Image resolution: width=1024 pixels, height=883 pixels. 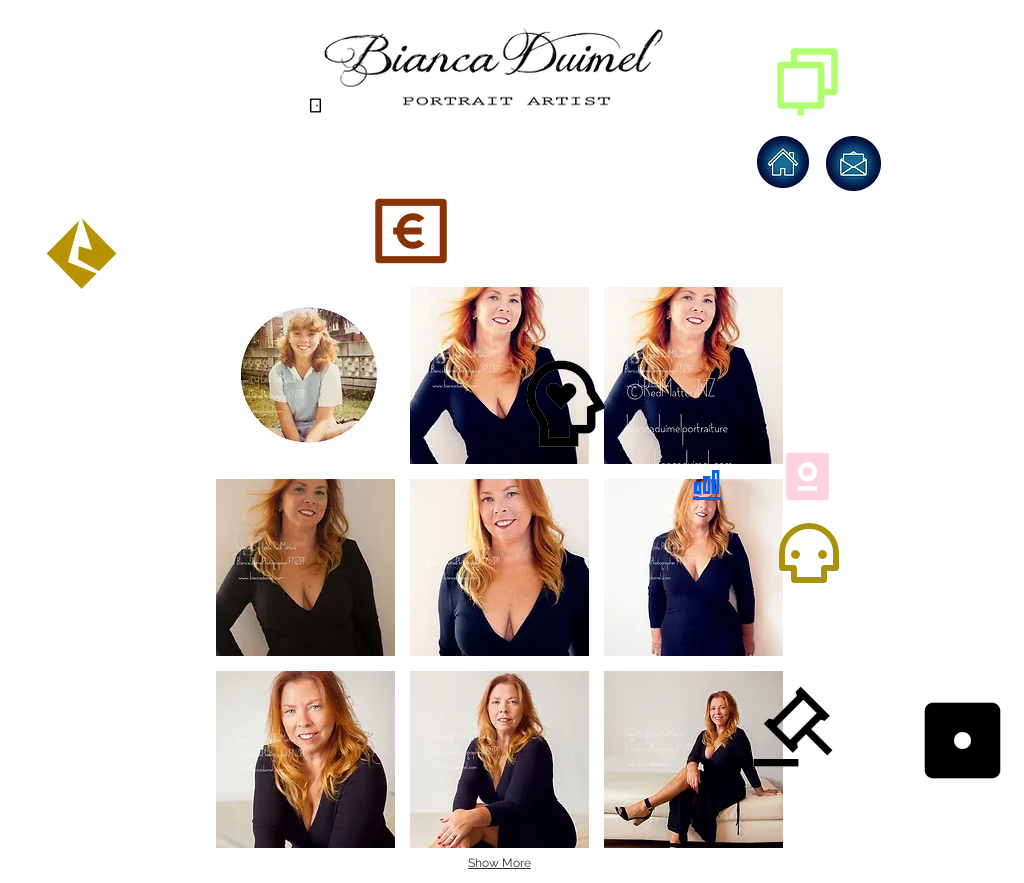 I want to click on place a bid on an item, so click(x=791, y=729).